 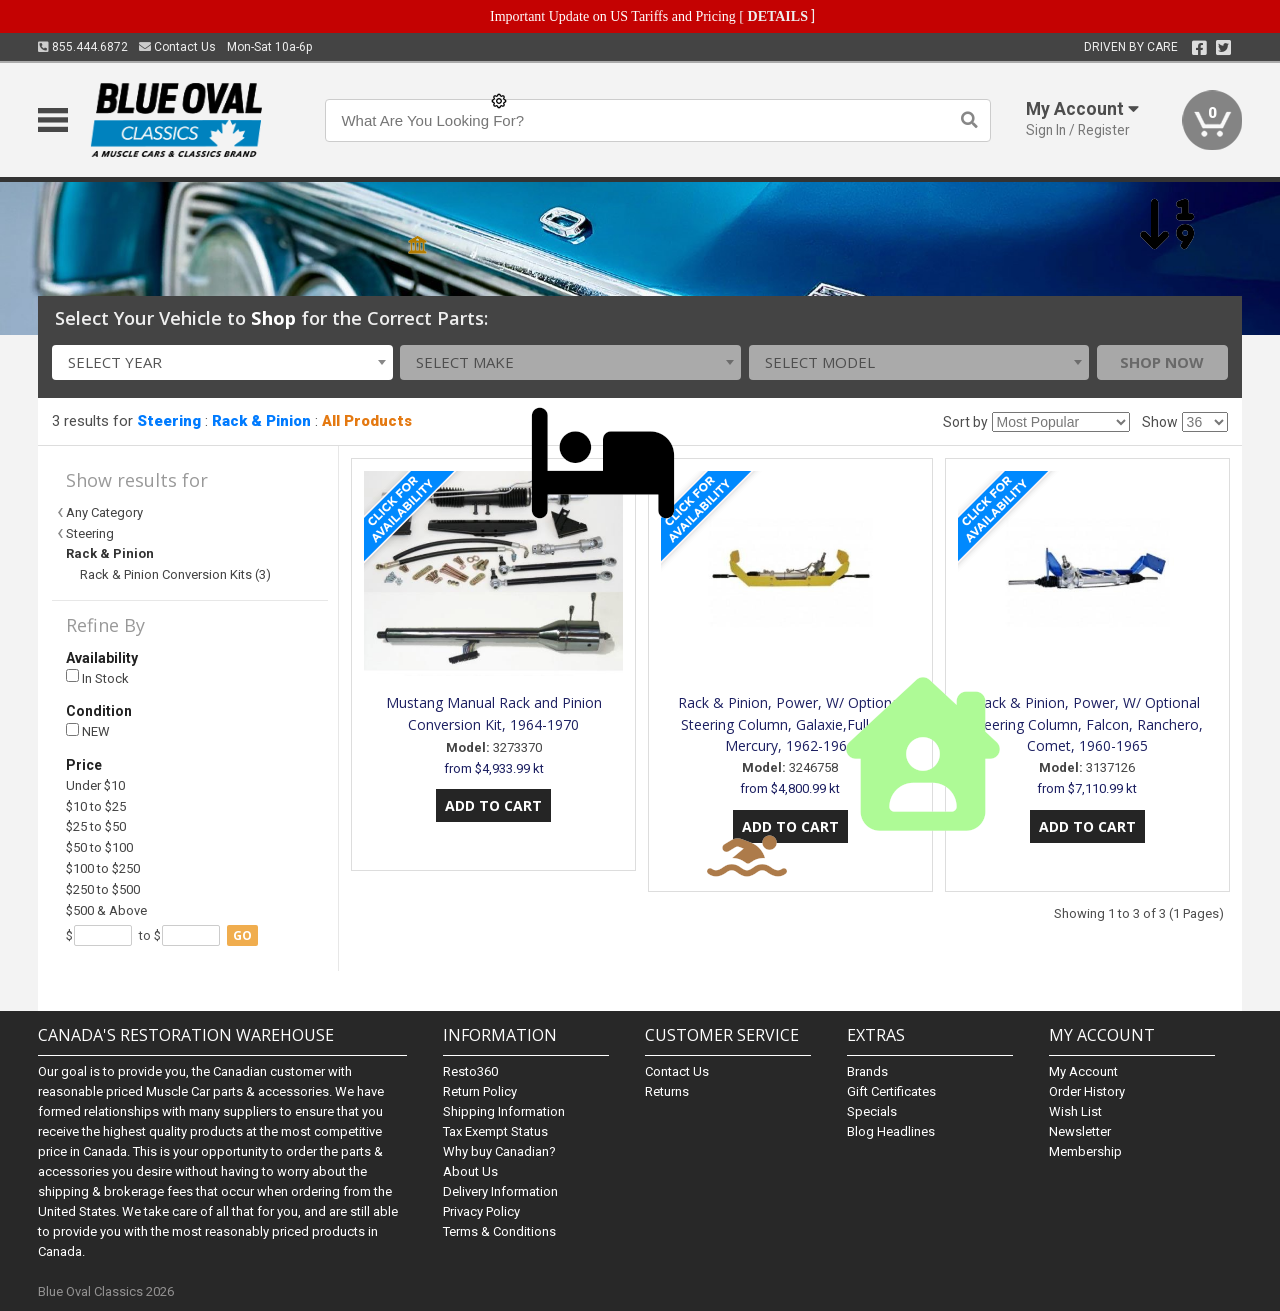 What do you see at coordinates (603, 463) in the screenshot?
I see `find nearby hotels or accommodations` at bounding box center [603, 463].